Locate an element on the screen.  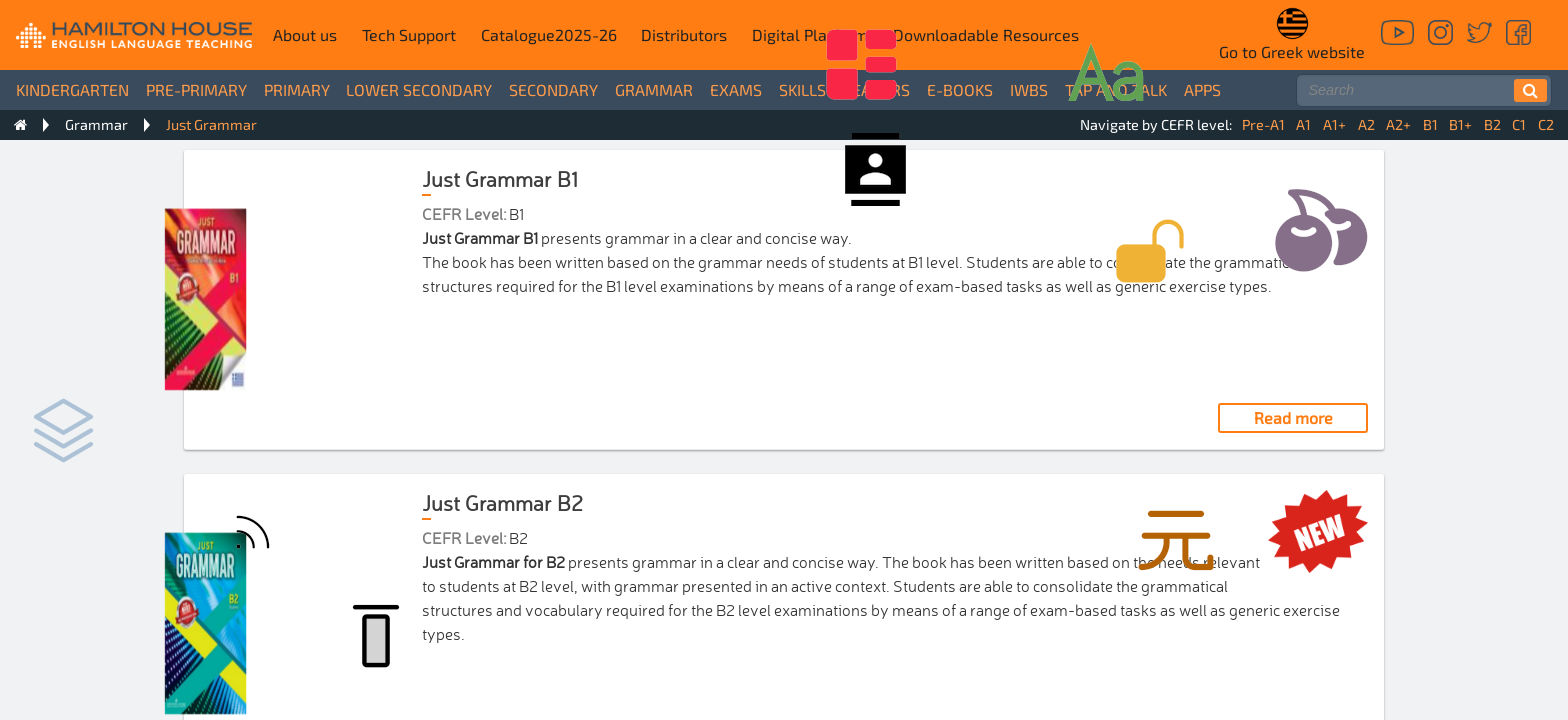
view layers or stacked content is located at coordinates (63, 430).